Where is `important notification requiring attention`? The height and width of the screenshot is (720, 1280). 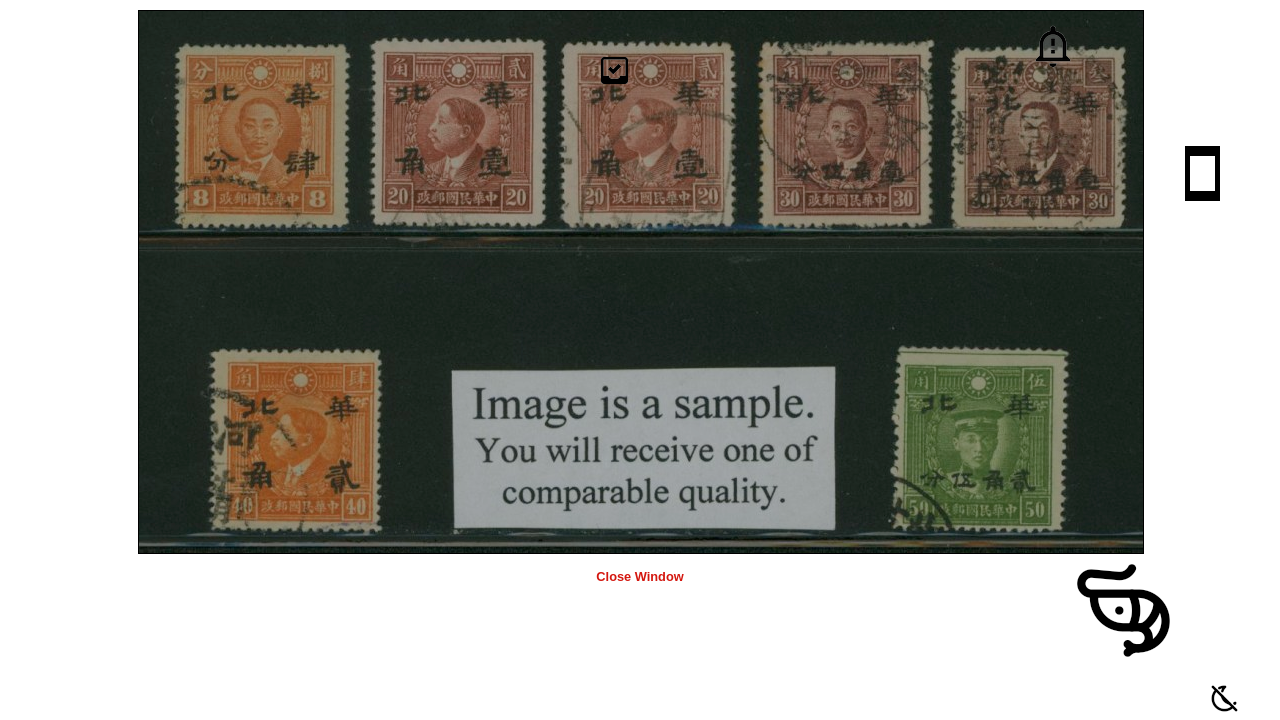
important notification requiring attention is located at coordinates (1053, 46).